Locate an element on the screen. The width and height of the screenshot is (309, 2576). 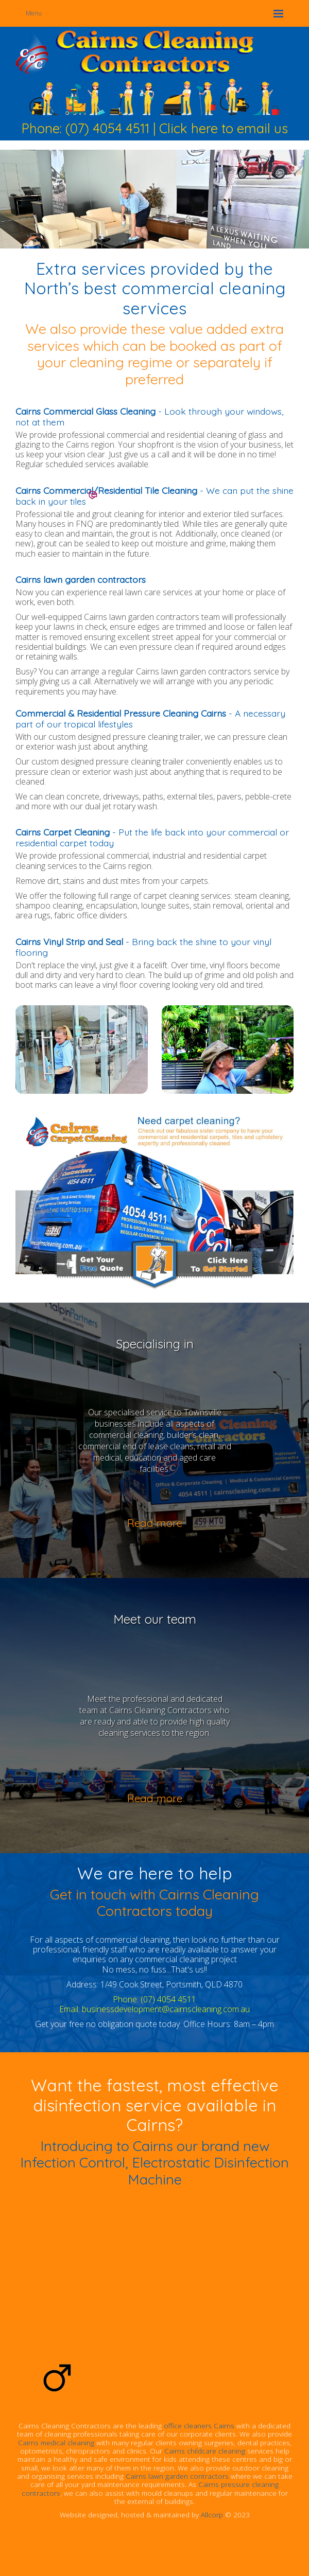
indicates male or masculine gender option is located at coordinates (56, 2377).